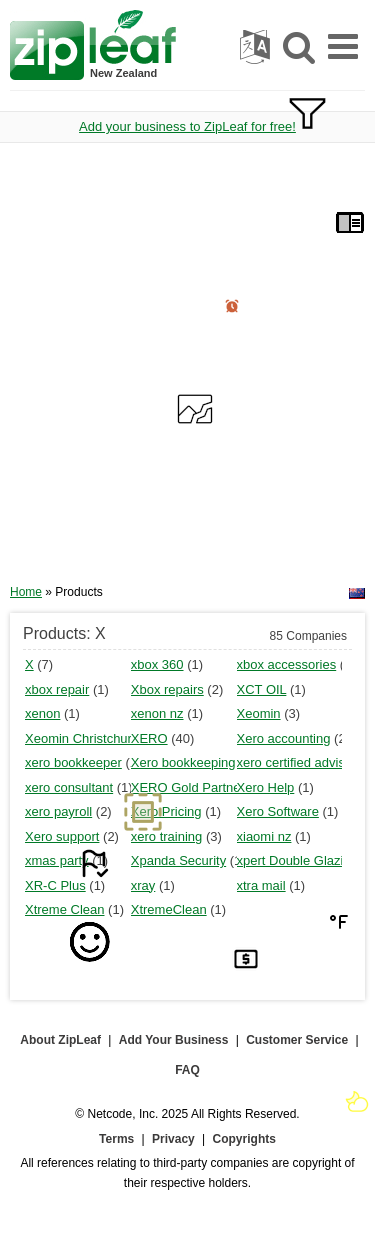 Image resolution: width=375 pixels, height=1248 pixels. Describe the element at coordinates (143, 812) in the screenshot. I see `select all items in the current view` at that location.